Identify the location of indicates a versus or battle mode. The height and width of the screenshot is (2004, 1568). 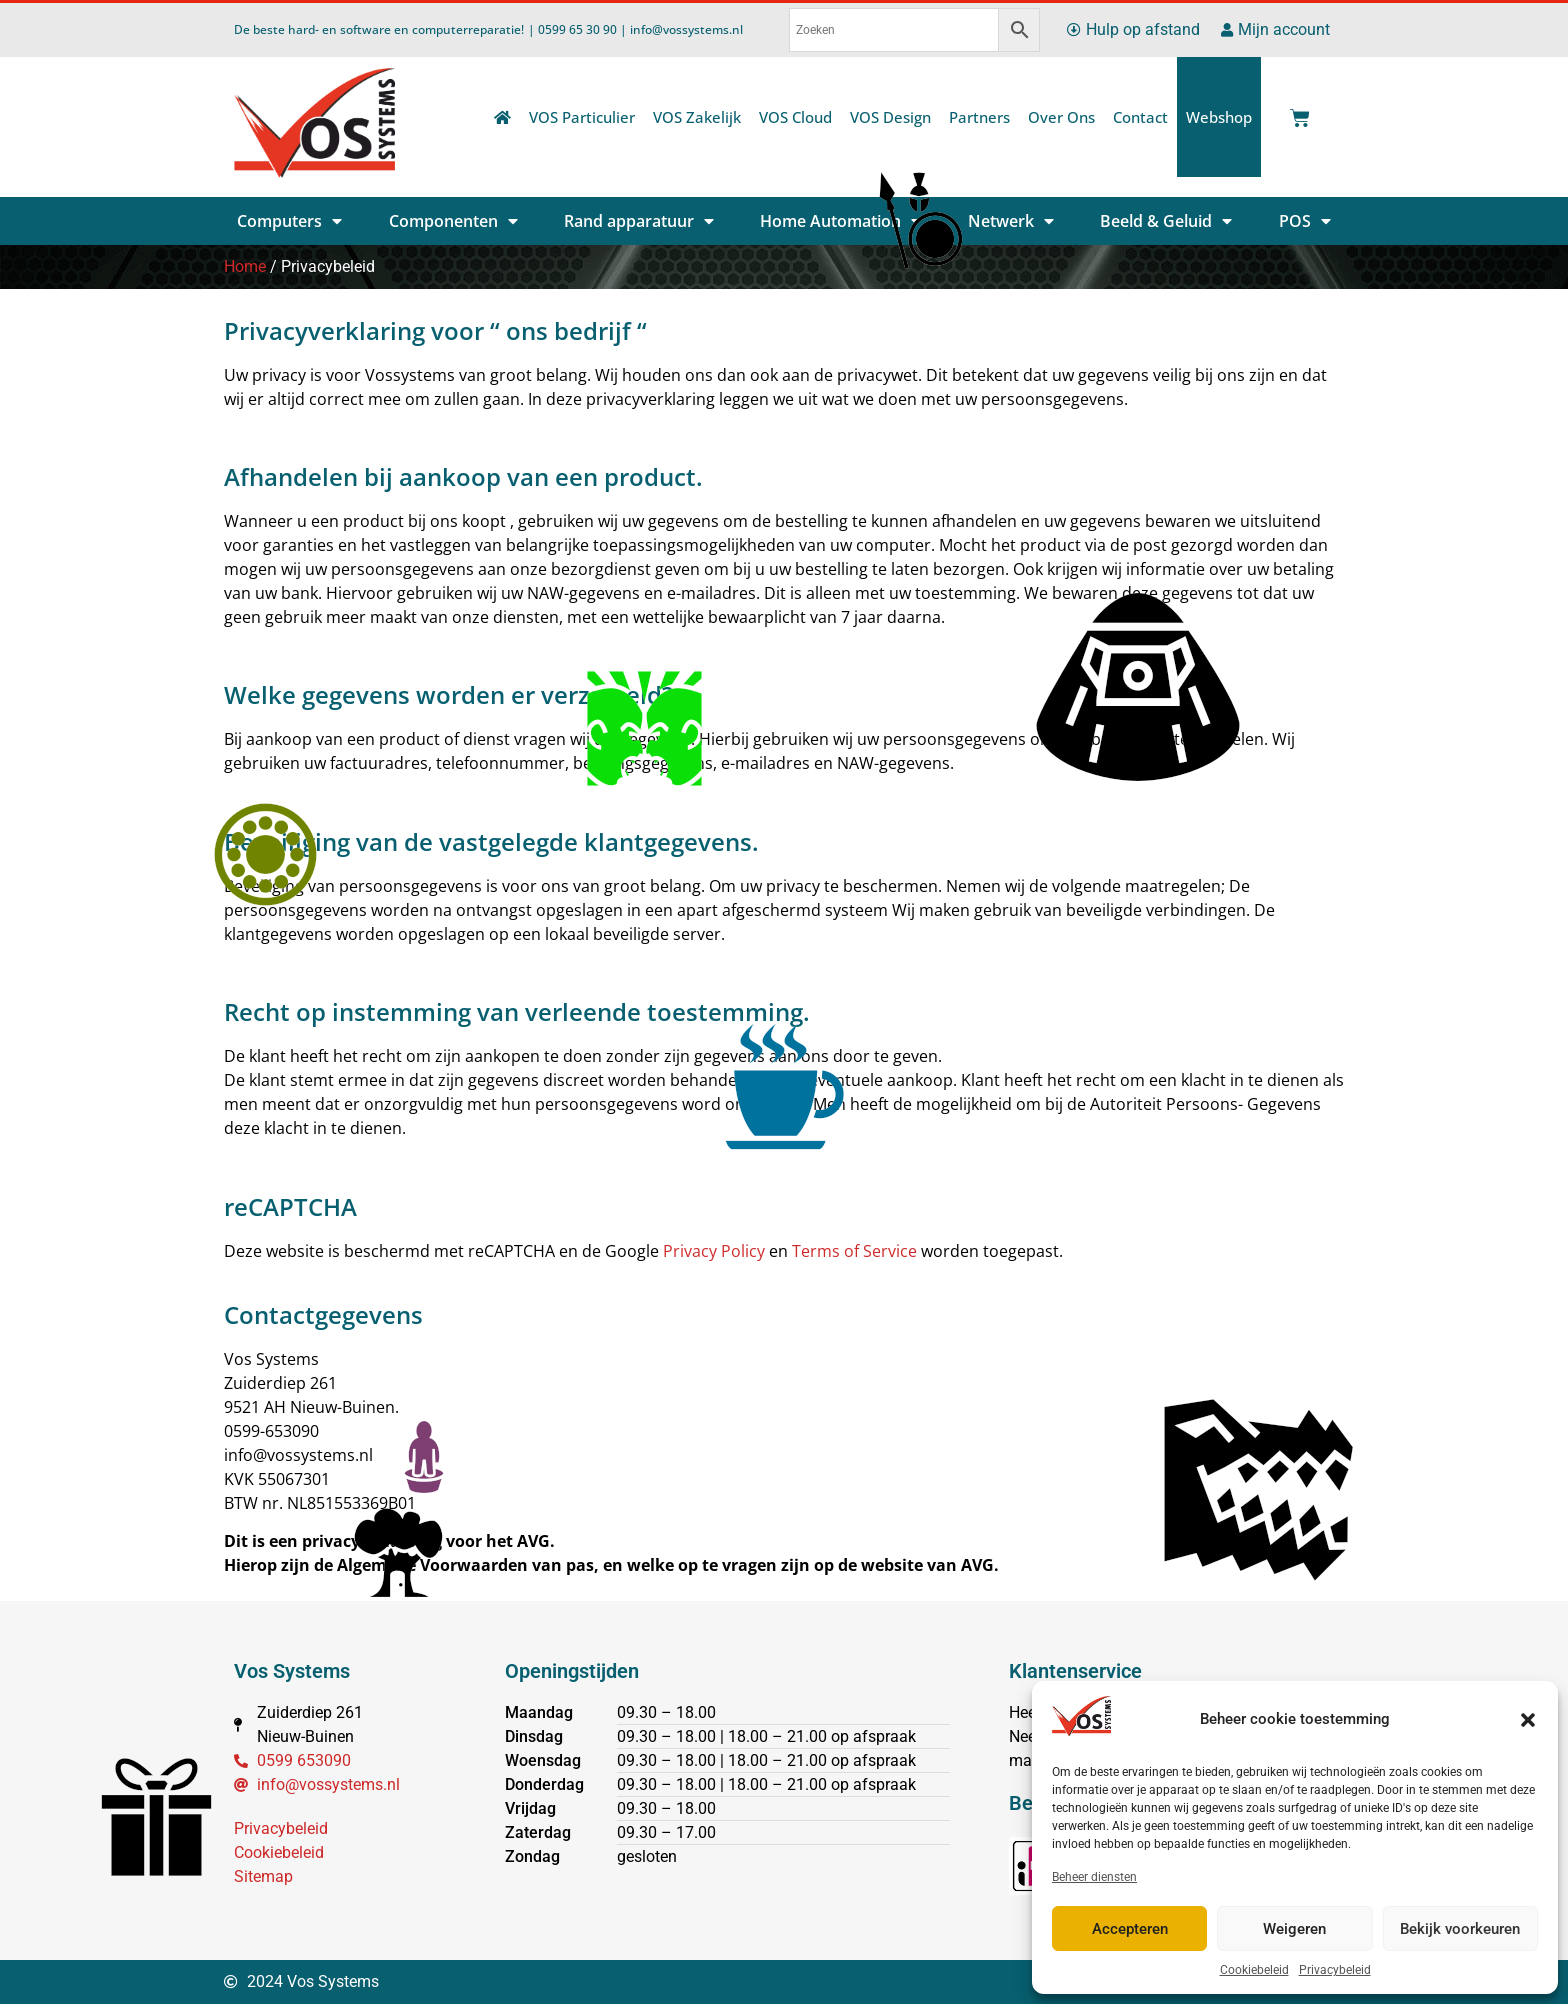
(644, 728).